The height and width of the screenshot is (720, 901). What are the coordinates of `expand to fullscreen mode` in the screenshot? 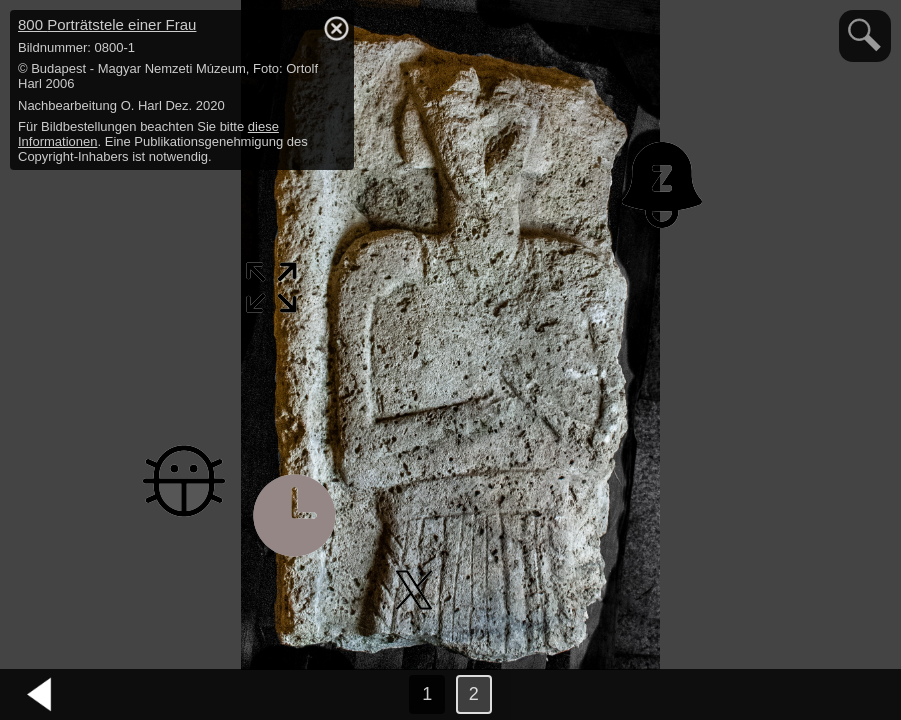 It's located at (271, 287).